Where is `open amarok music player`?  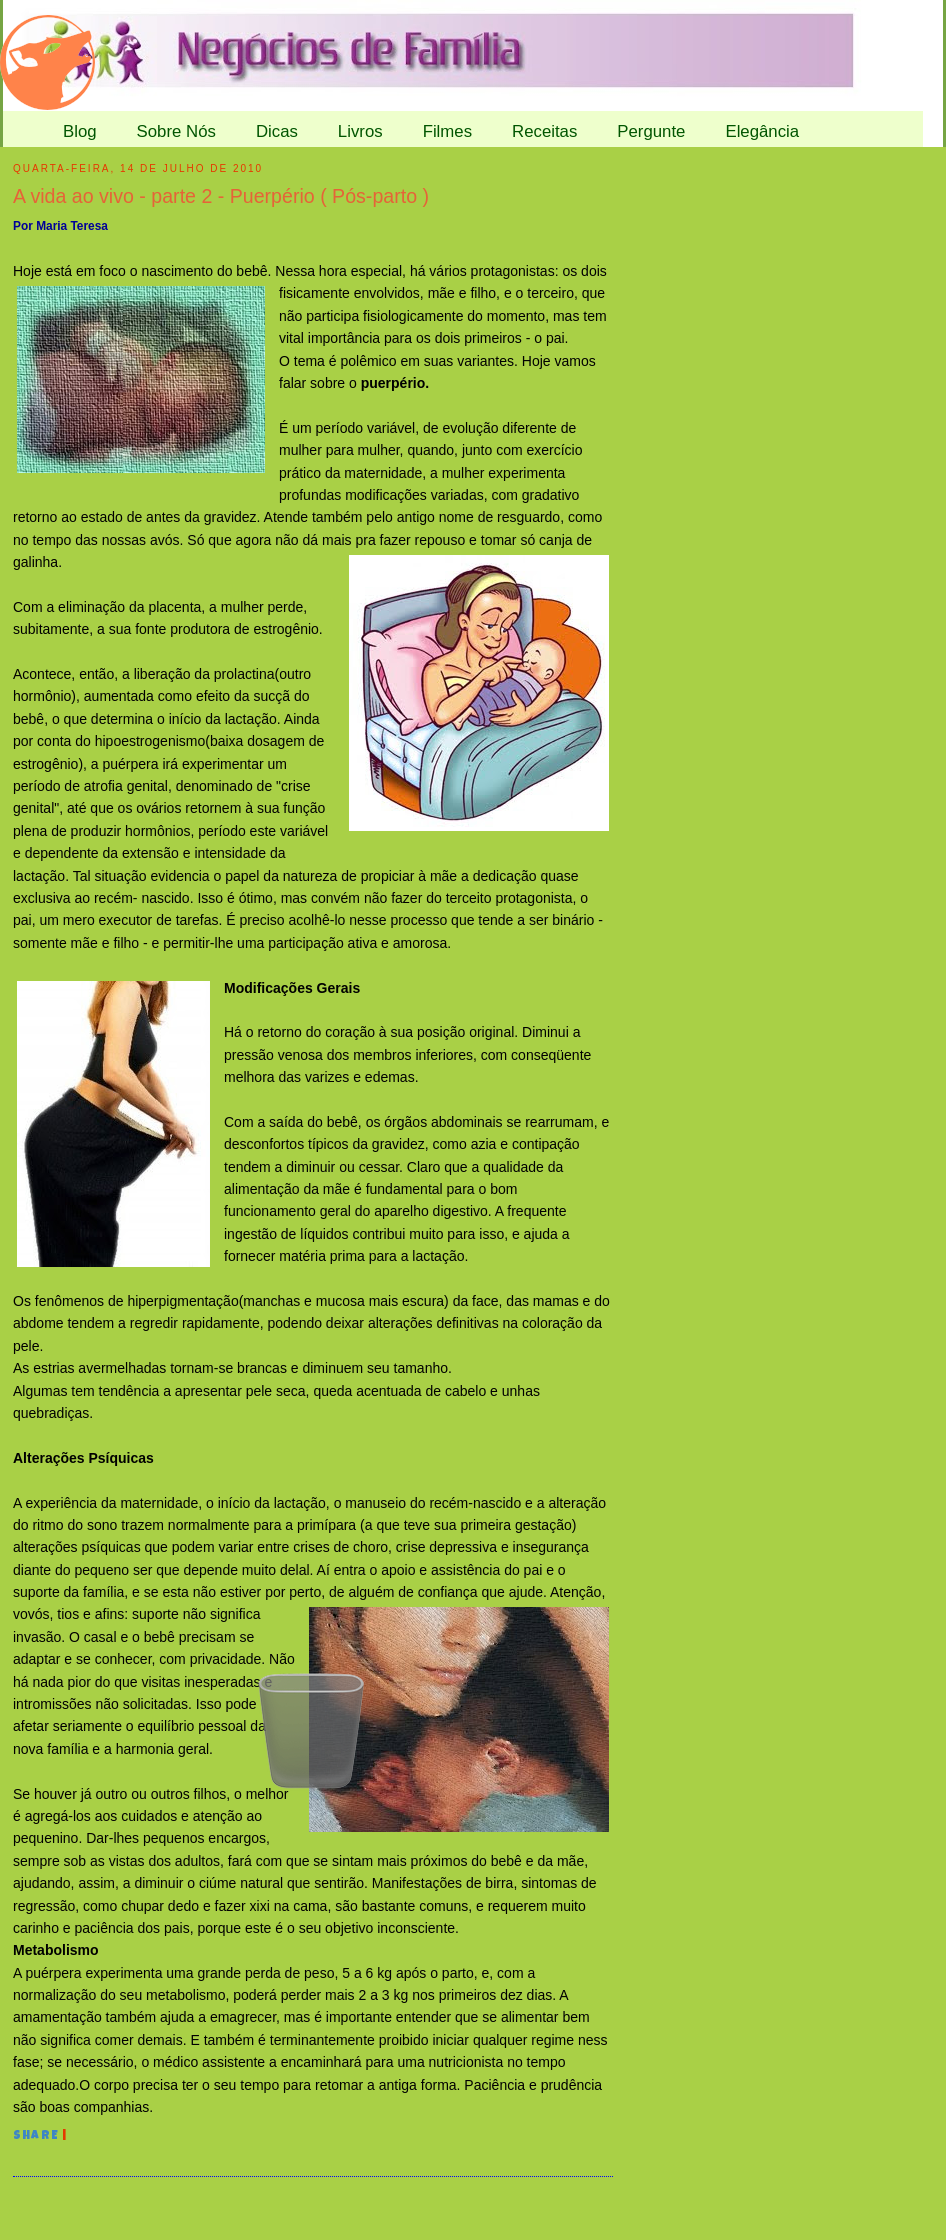 open amarok music player is located at coordinates (47, 62).